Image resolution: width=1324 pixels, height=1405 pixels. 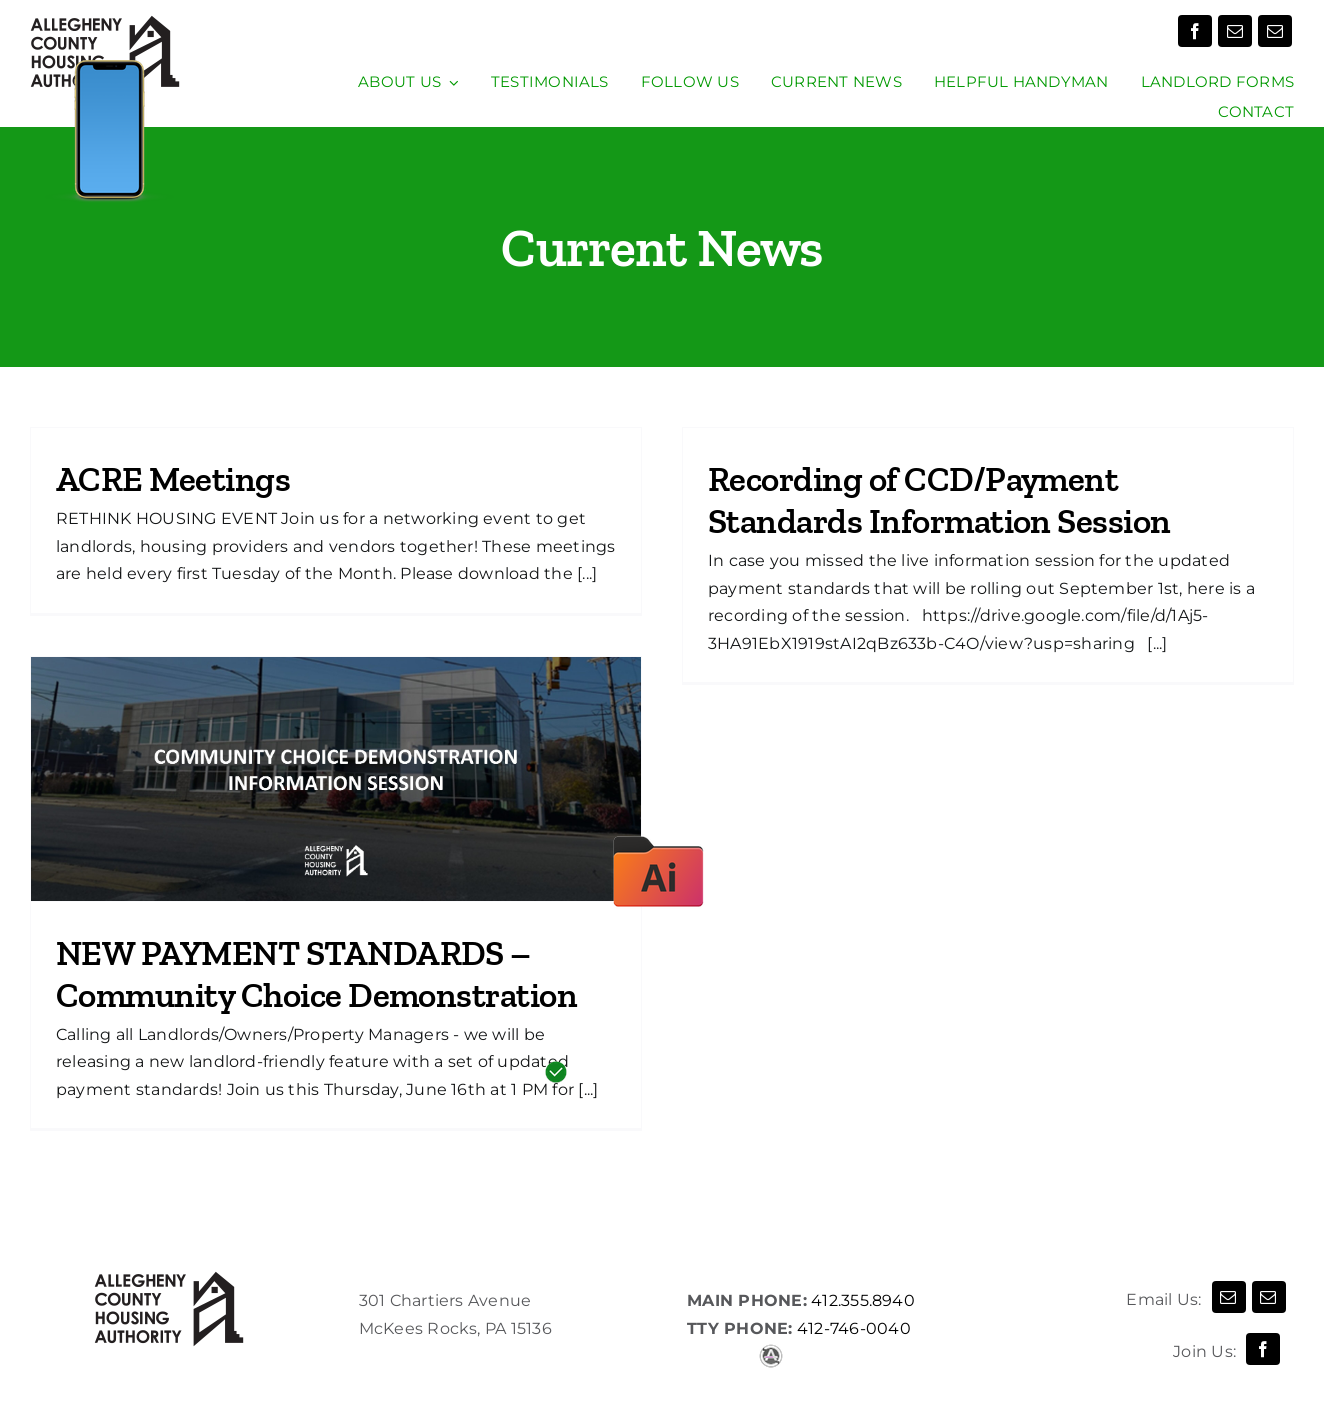 I want to click on iPhone 11 device icon, so click(x=109, y=131).